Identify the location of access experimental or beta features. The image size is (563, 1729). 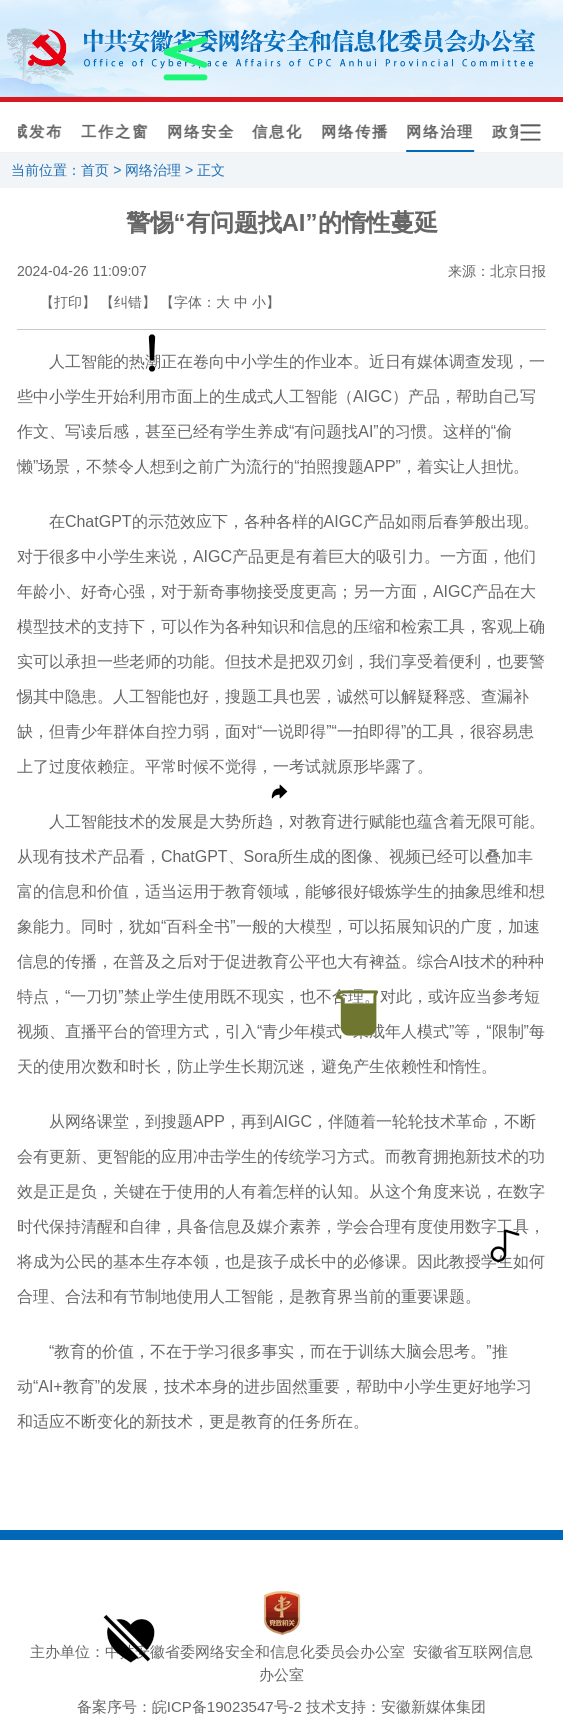
(357, 1013).